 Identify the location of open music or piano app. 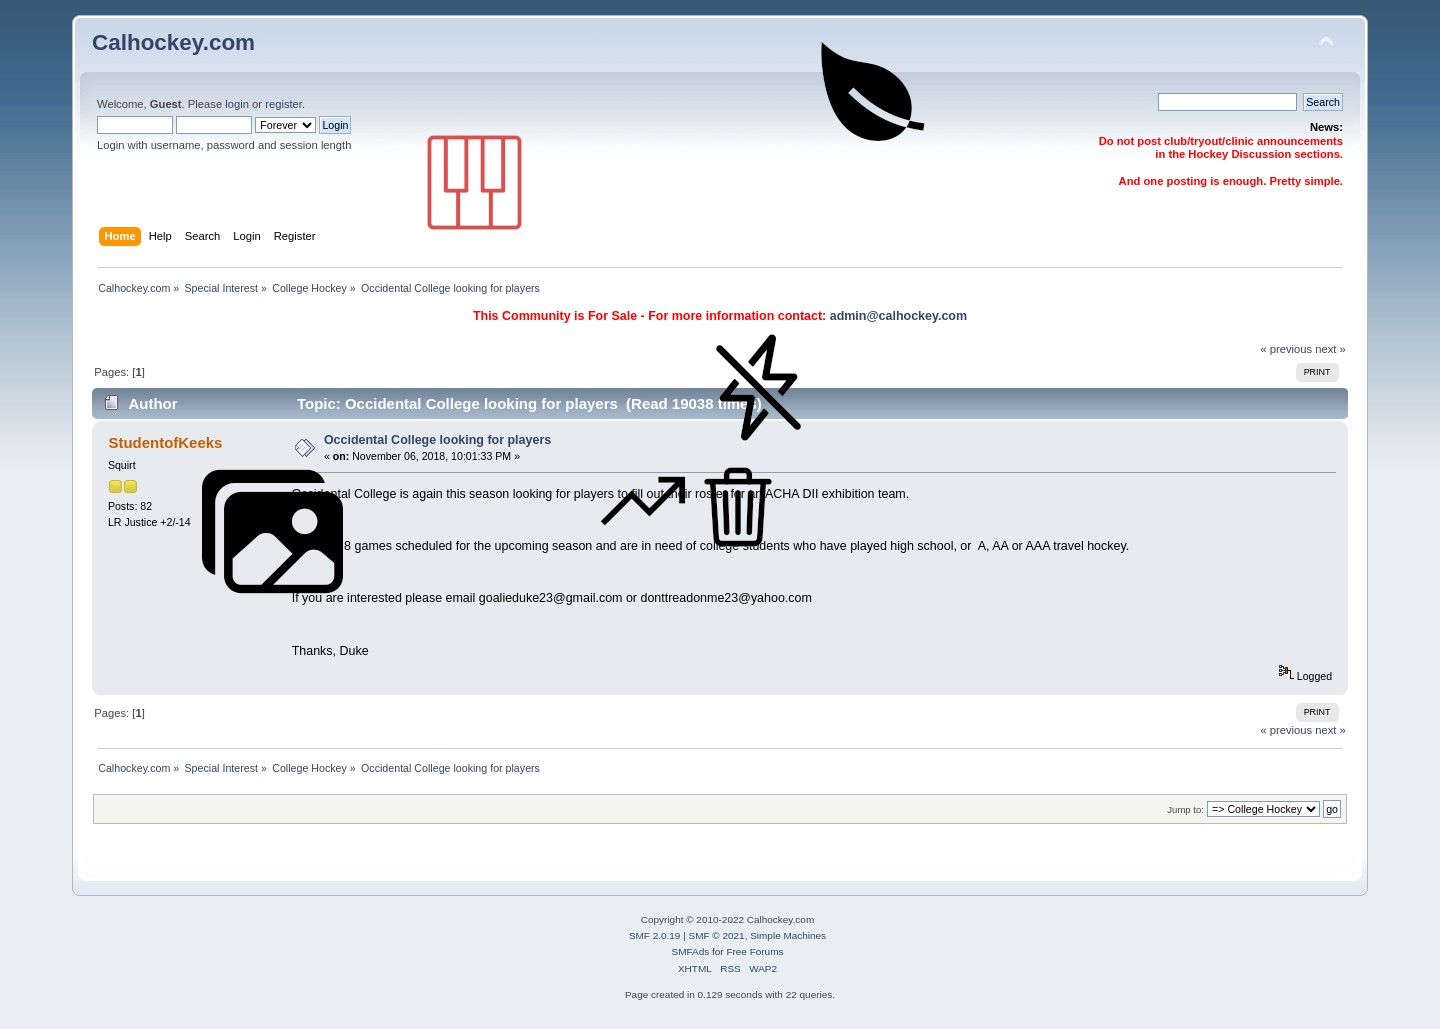
(474, 182).